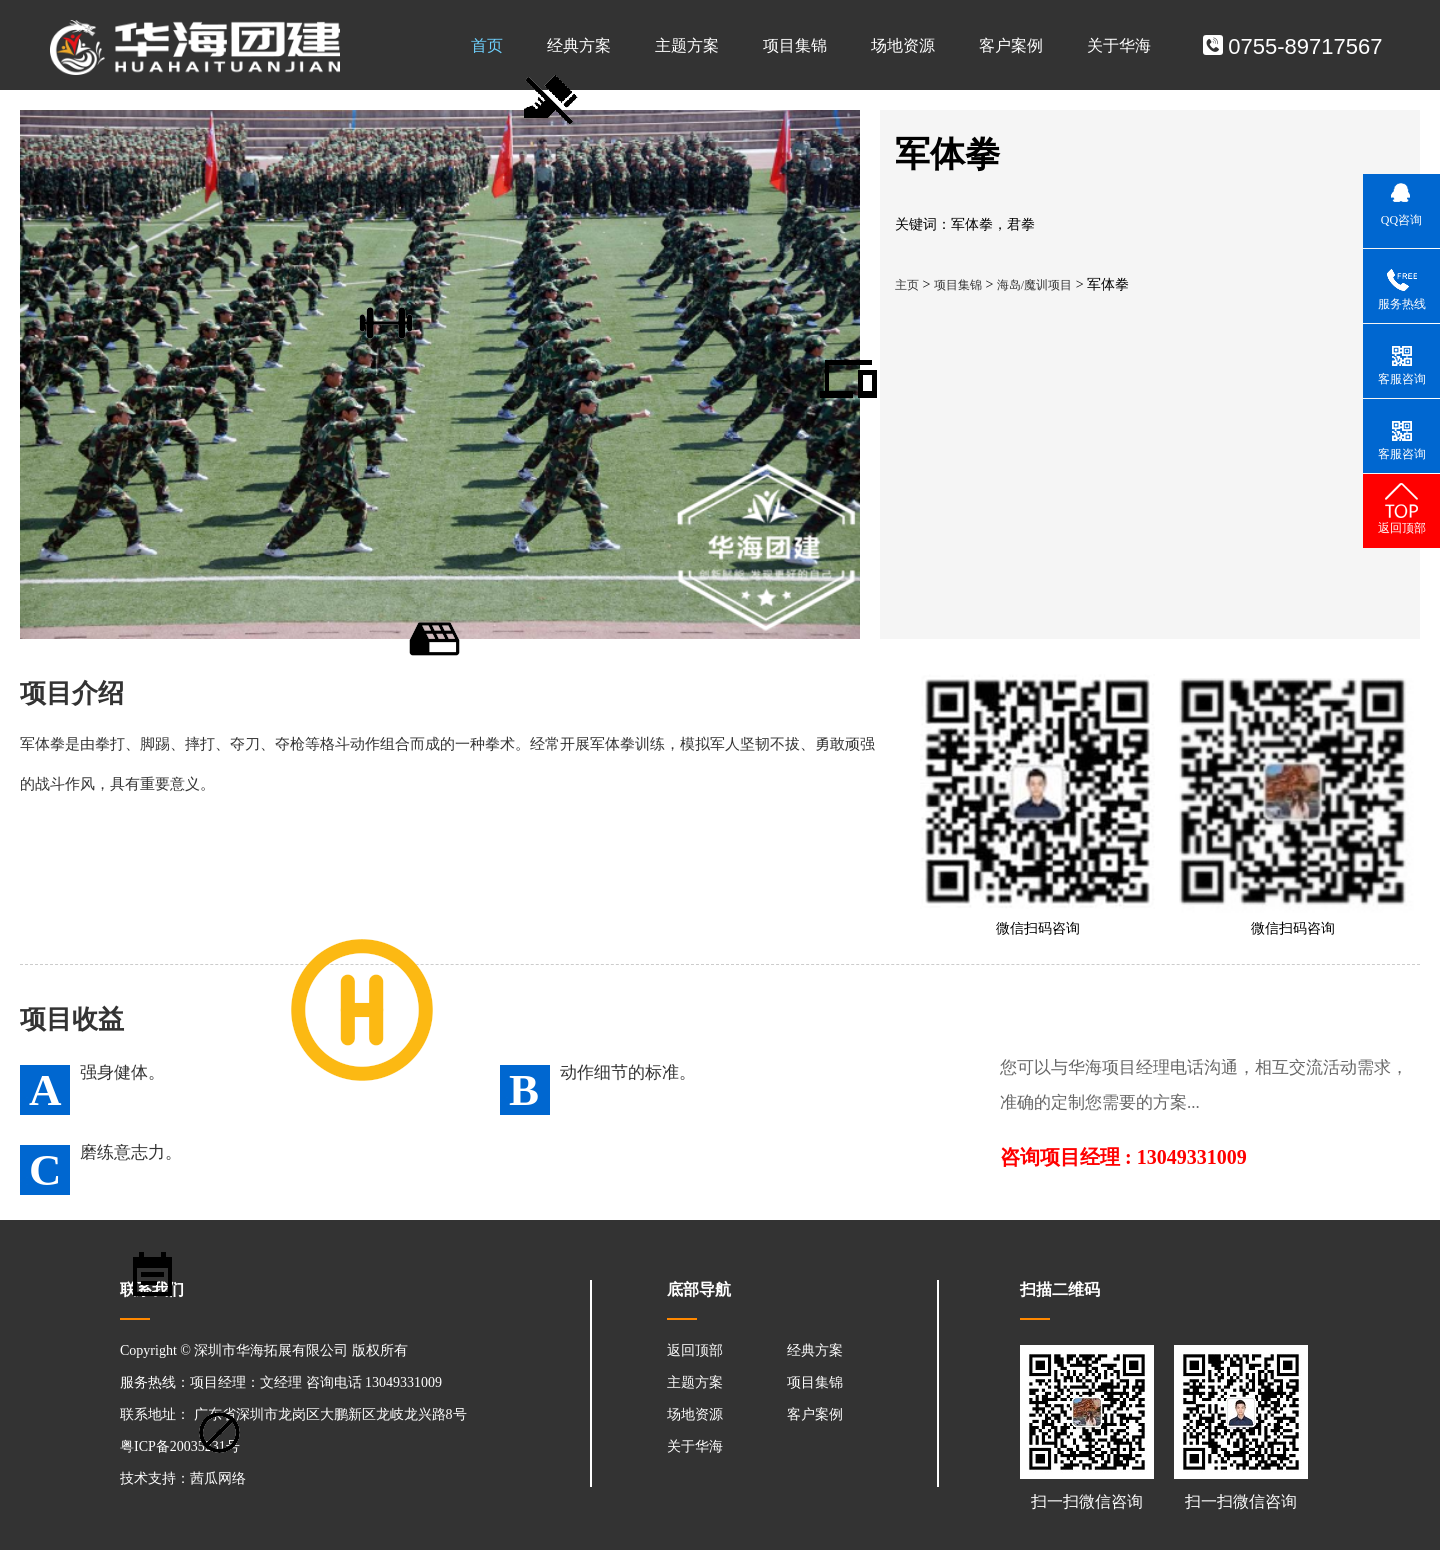  I want to click on access solar panel settings, so click(434, 640).